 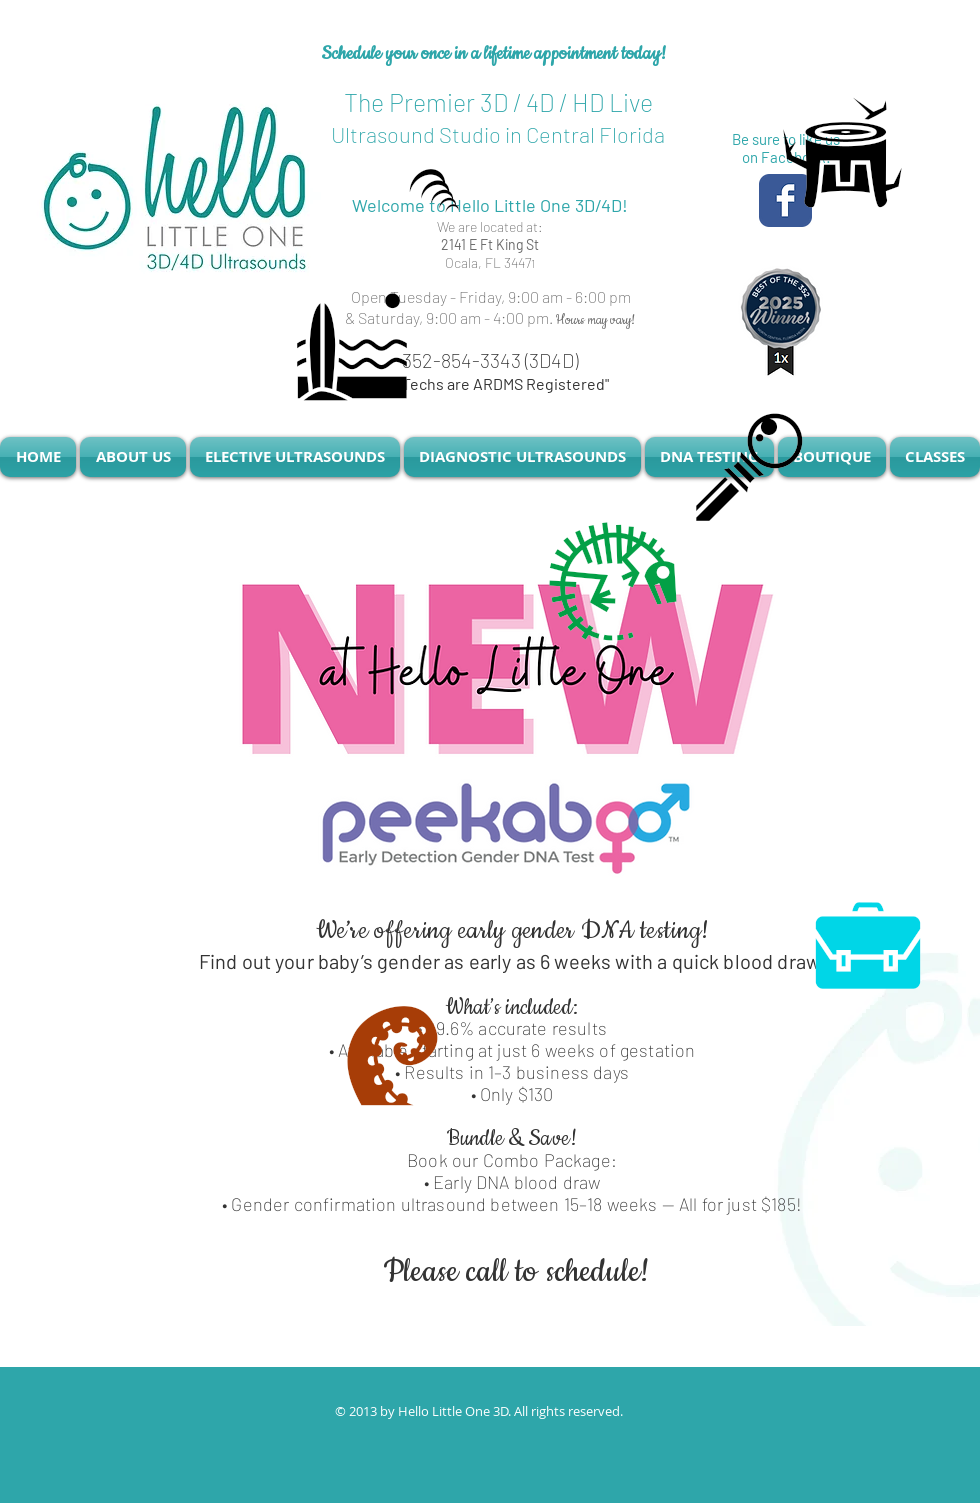 I want to click on select wooden armor or helmet equipment, so click(x=842, y=152).